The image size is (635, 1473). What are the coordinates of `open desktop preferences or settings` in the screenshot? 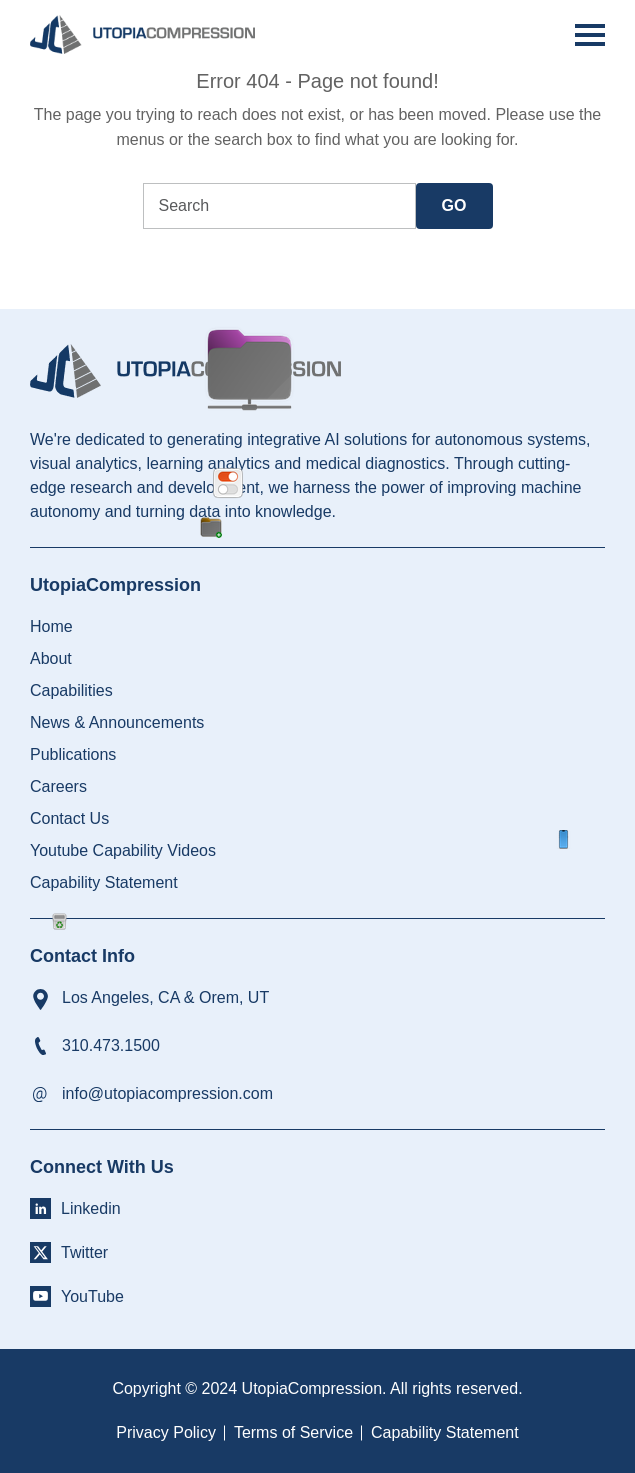 It's located at (228, 483).